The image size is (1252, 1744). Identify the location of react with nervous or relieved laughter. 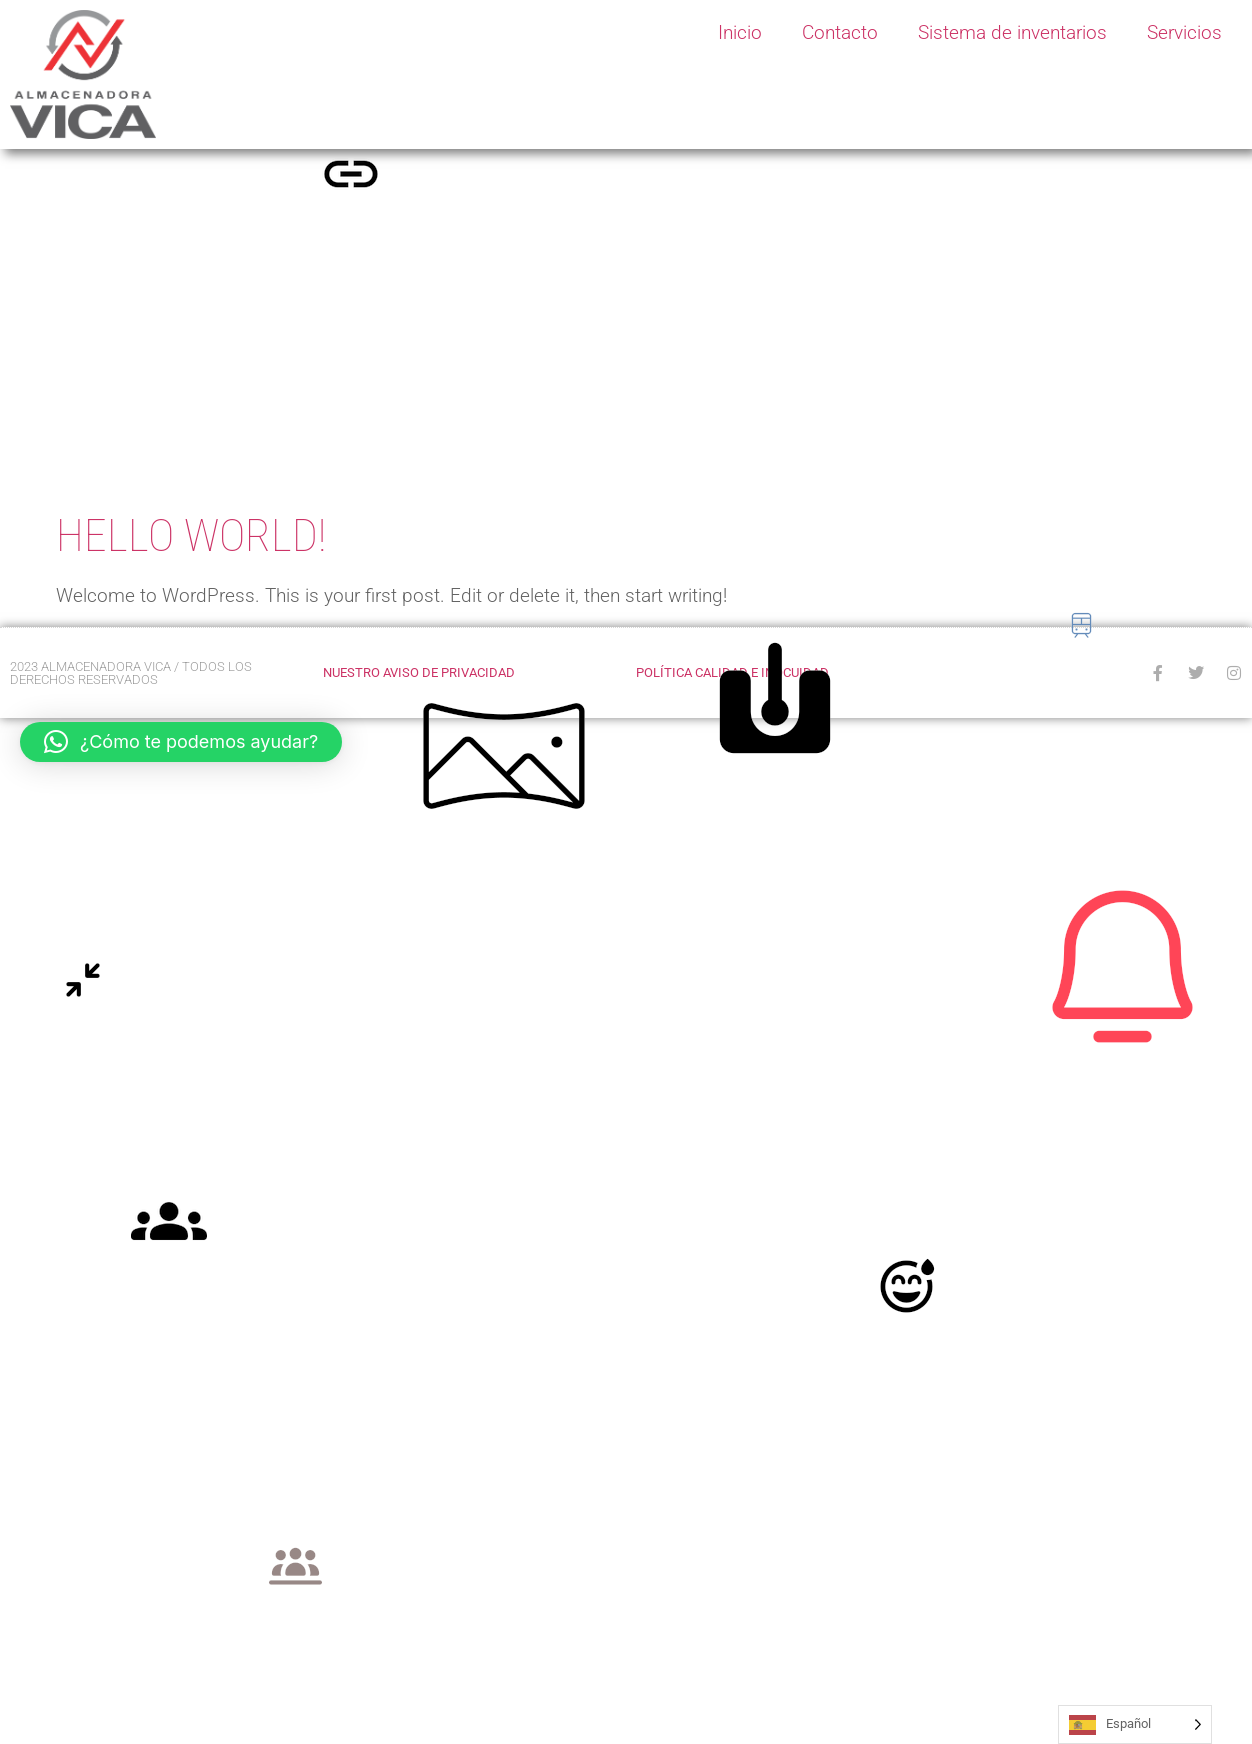
(906, 1286).